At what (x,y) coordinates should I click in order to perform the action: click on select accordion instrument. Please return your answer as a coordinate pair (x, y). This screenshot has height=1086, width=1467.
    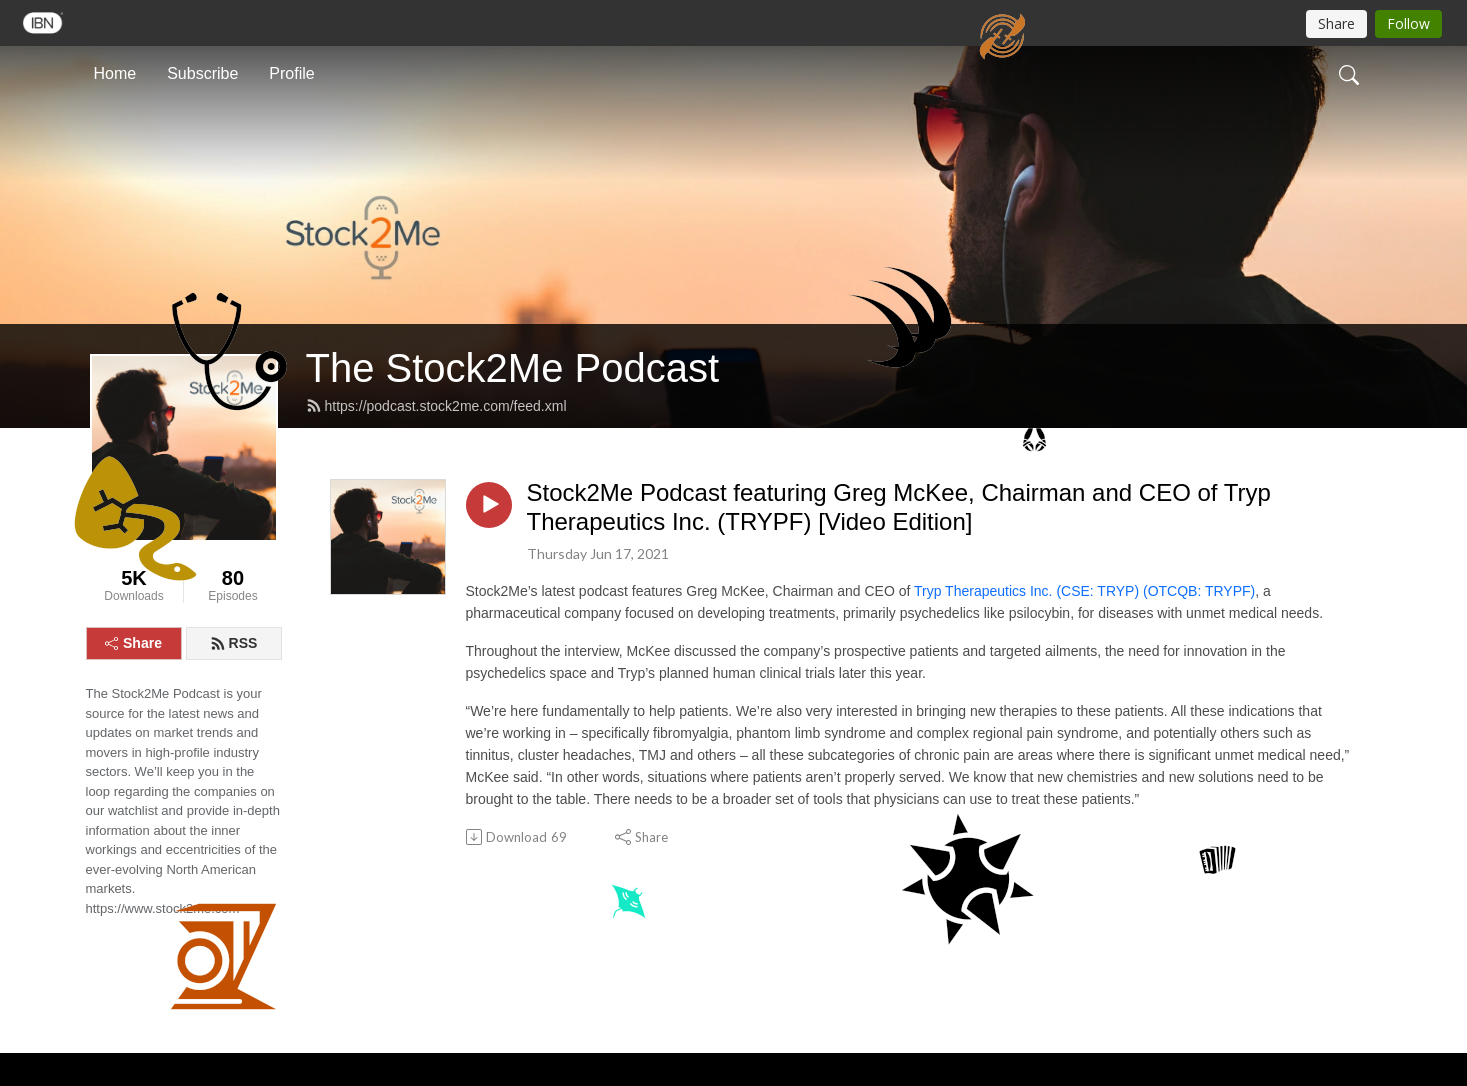
    Looking at the image, I should click on (1217, 858).